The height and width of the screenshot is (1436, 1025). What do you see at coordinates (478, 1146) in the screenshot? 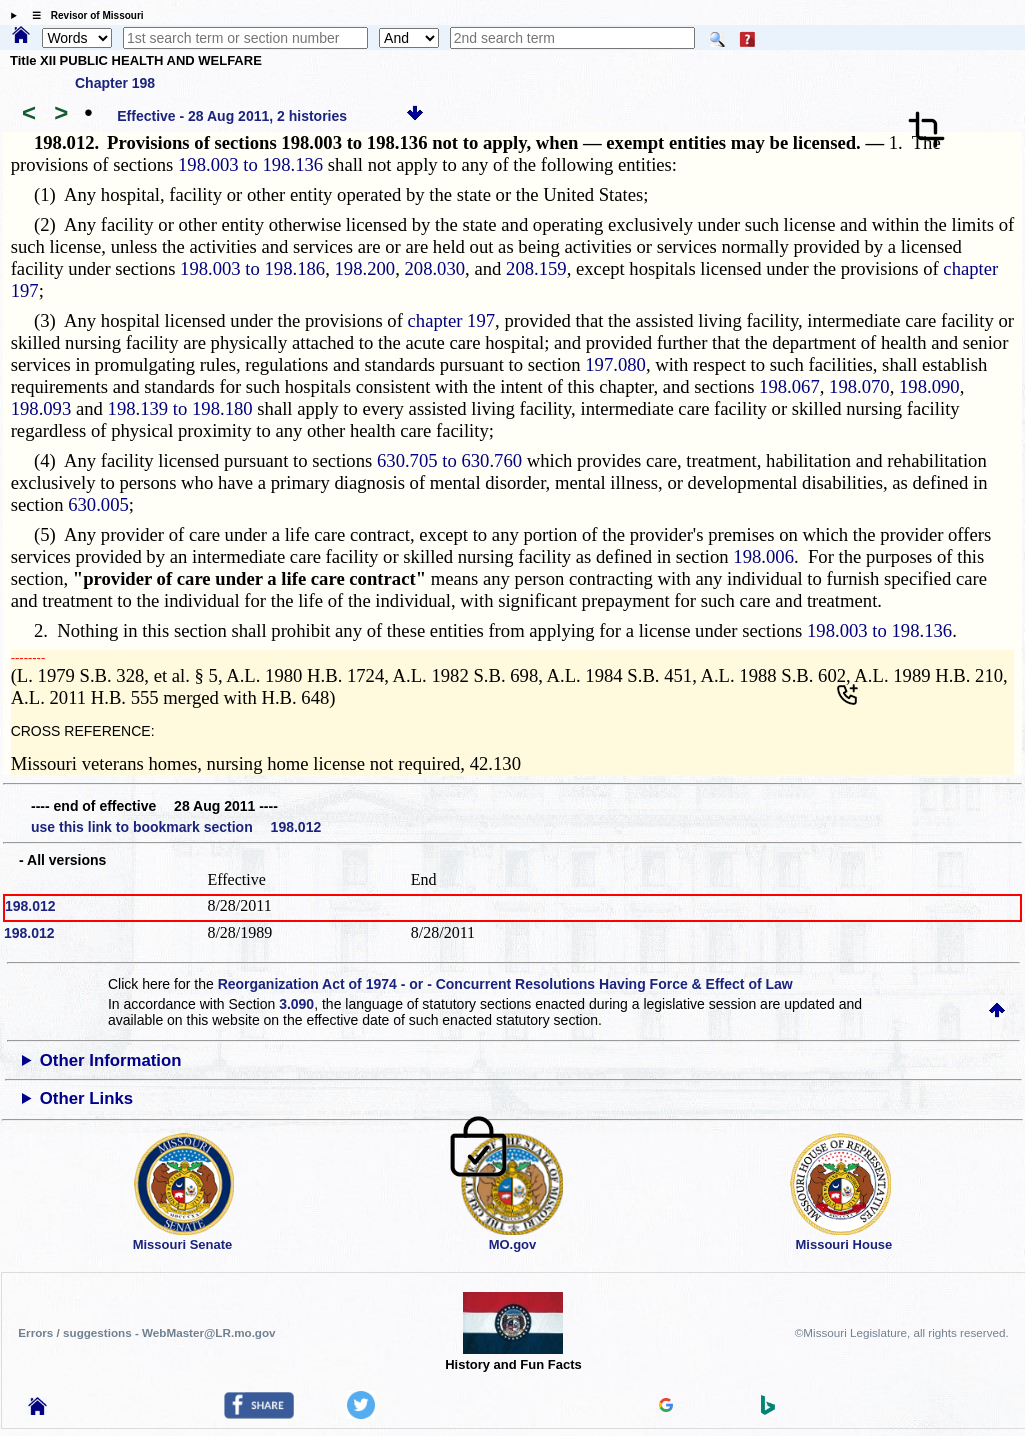
I see `order confirmed or purchase complete` at bounding box center [478, 1146].